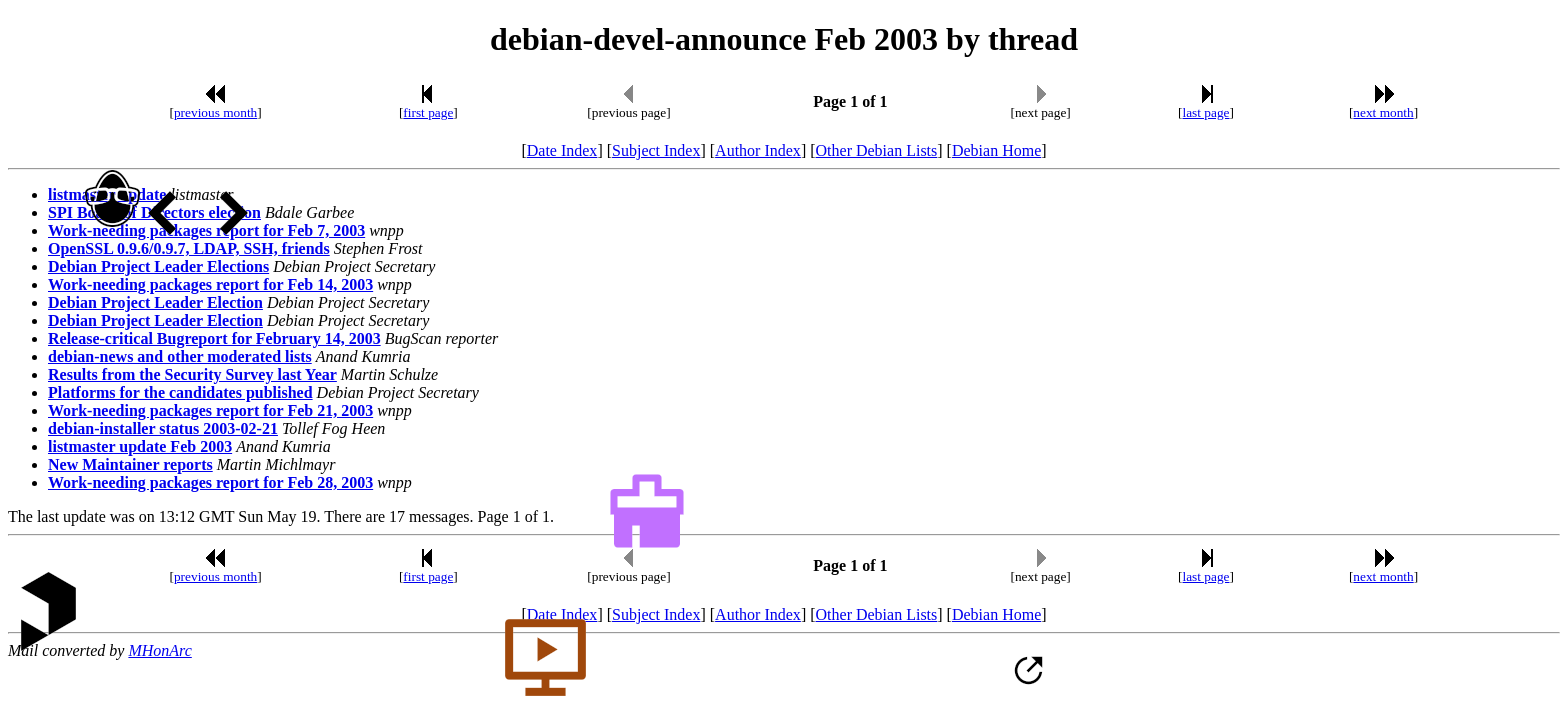 Image resolution: width=1568 pixels, height=720 pixels. What do you see at coordinates (647, 511) in the screenshot?
I see `access brush or painting tools` at bounding box center [647, 511].